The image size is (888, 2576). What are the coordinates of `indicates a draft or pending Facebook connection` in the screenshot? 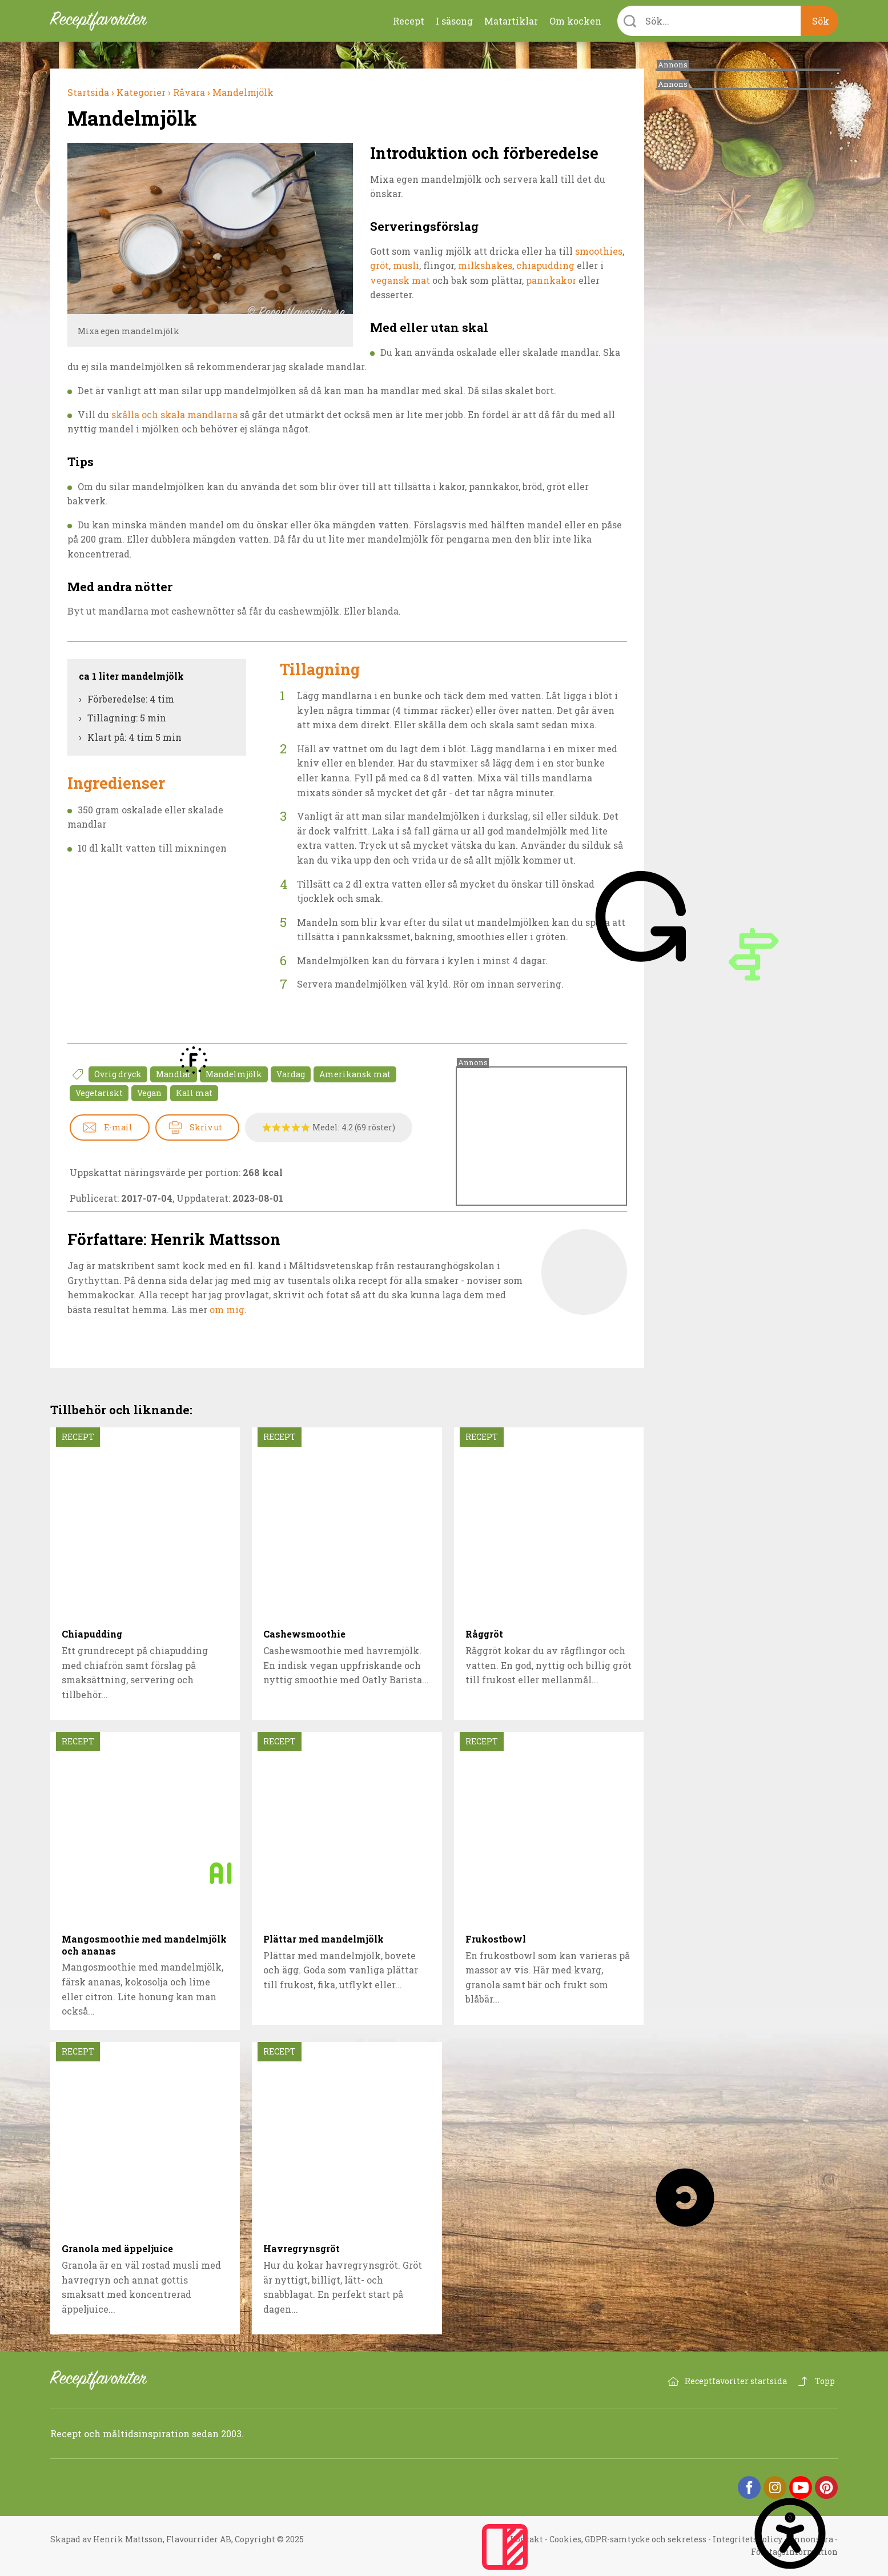 It's located at (194, 1060).